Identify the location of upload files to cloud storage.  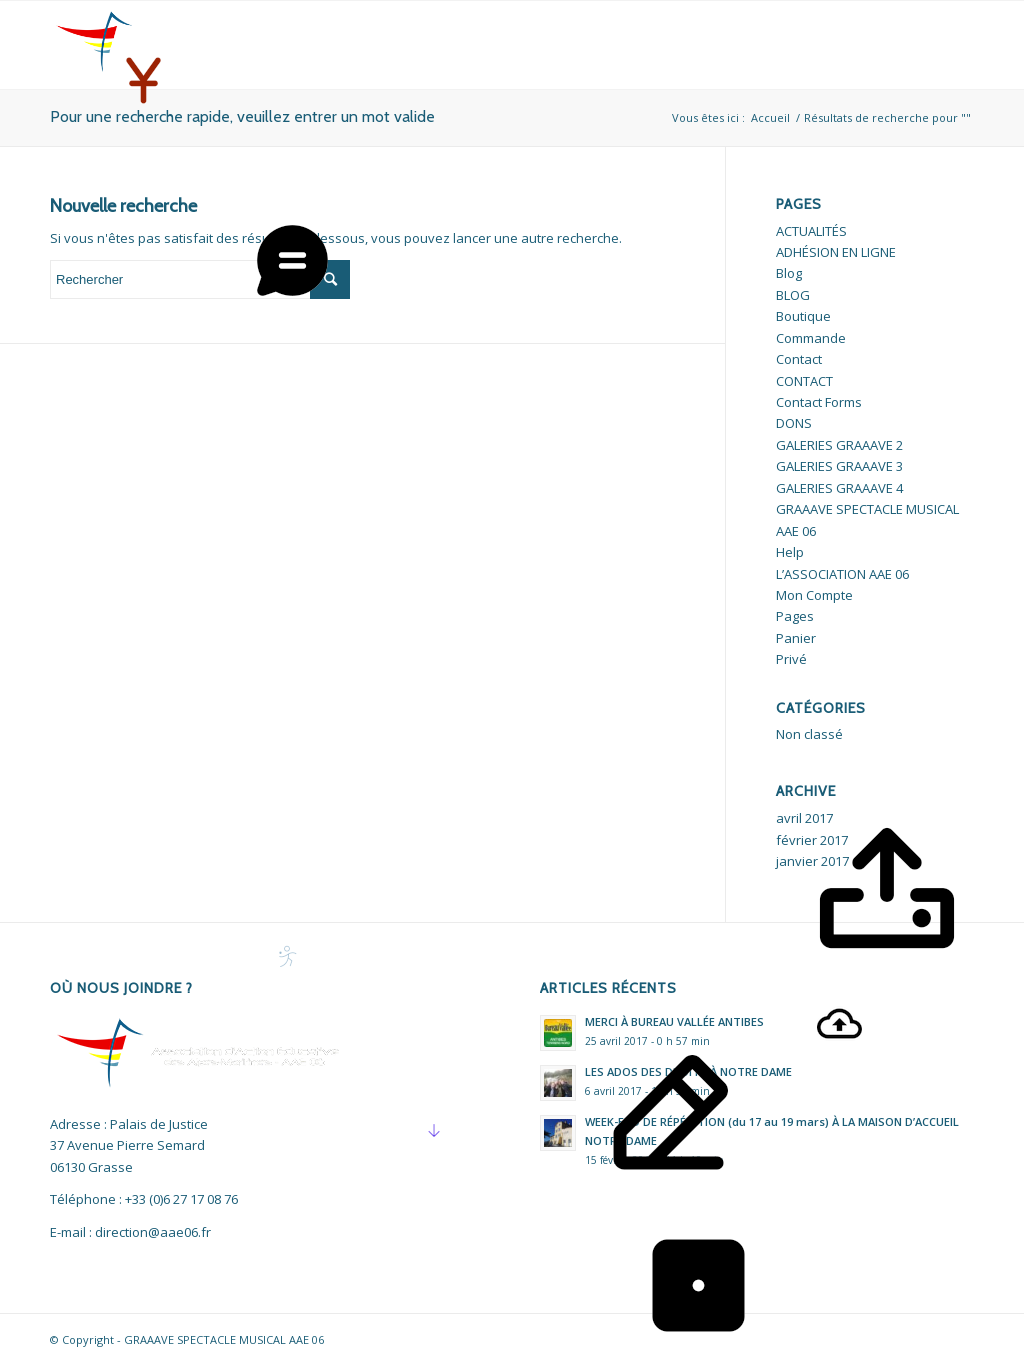
(839, 1023).